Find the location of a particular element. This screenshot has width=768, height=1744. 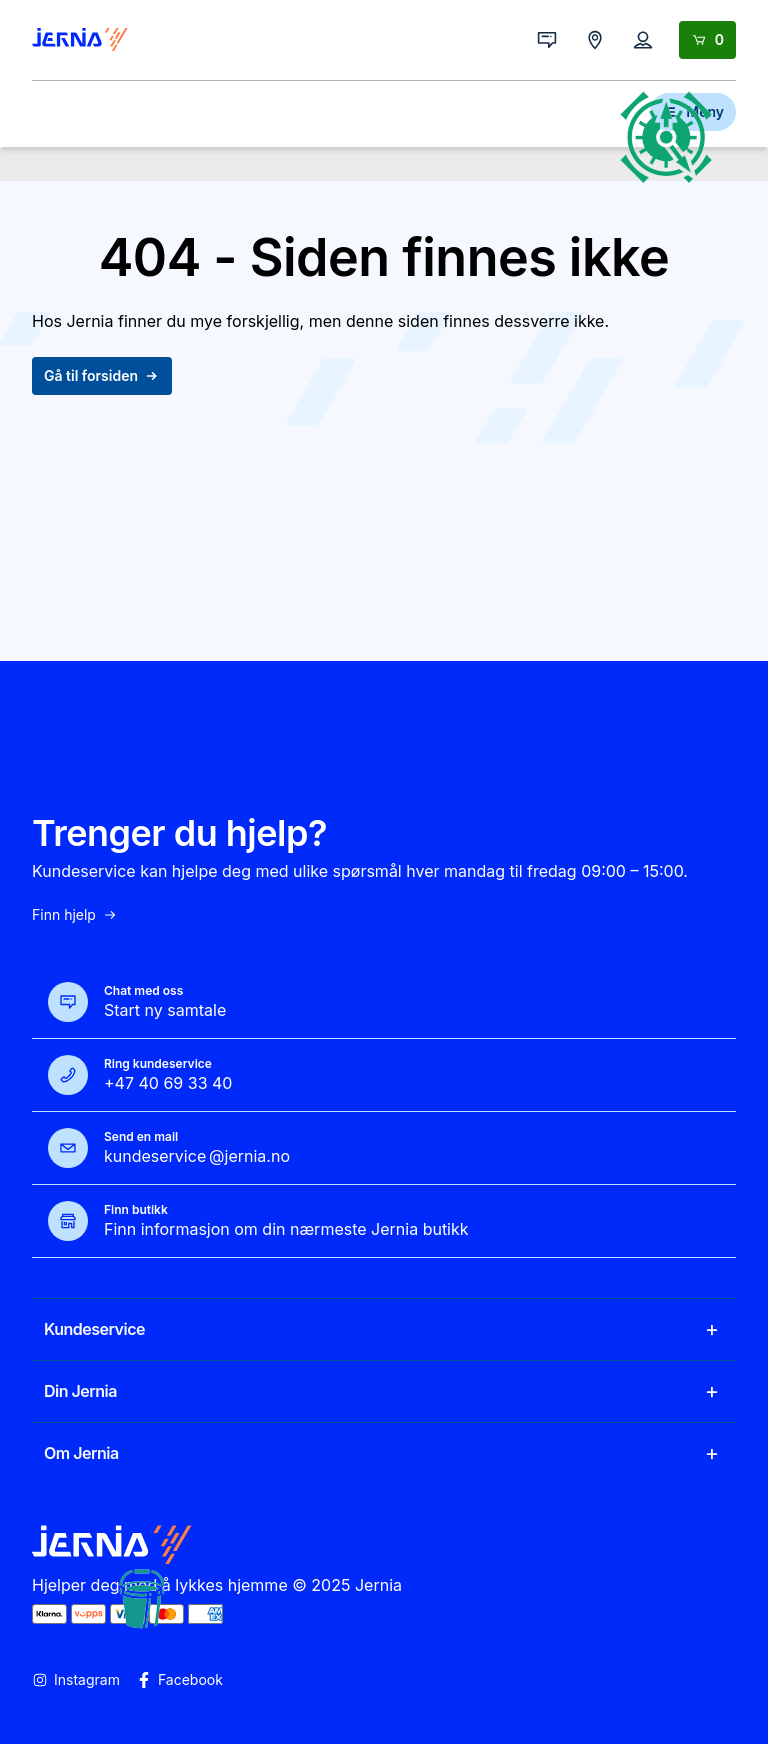

empty inventory slot or container is located at coordinates (142, 1597).